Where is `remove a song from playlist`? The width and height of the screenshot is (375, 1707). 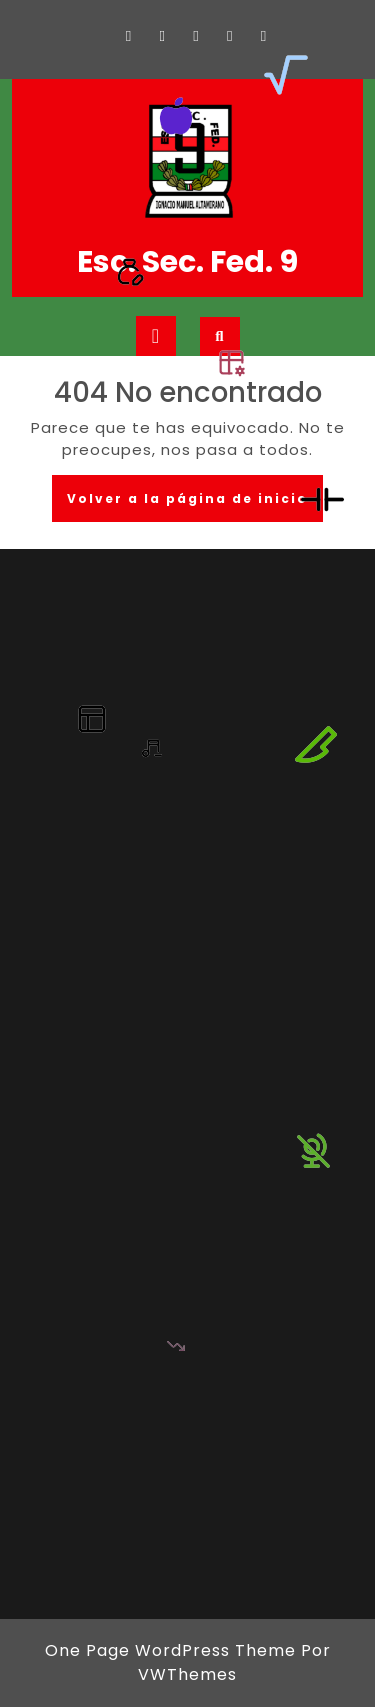 remove a song from playlist is located at coordinates (151, 748).